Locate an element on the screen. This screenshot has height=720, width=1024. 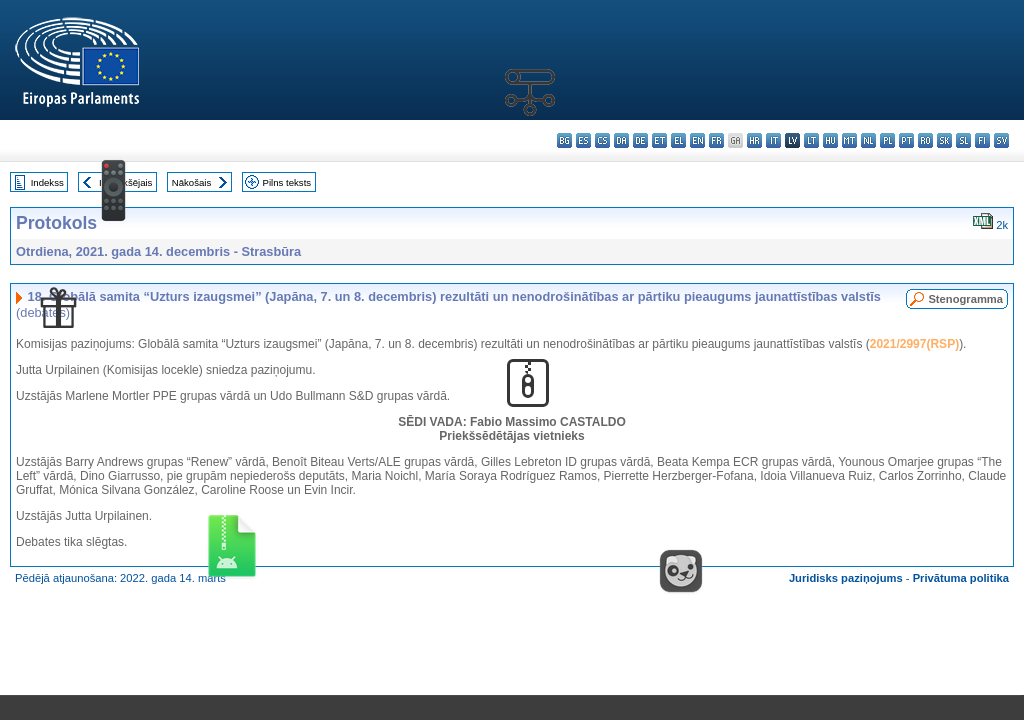
launch puppy linux operating system is located at coordinates (681, 571).